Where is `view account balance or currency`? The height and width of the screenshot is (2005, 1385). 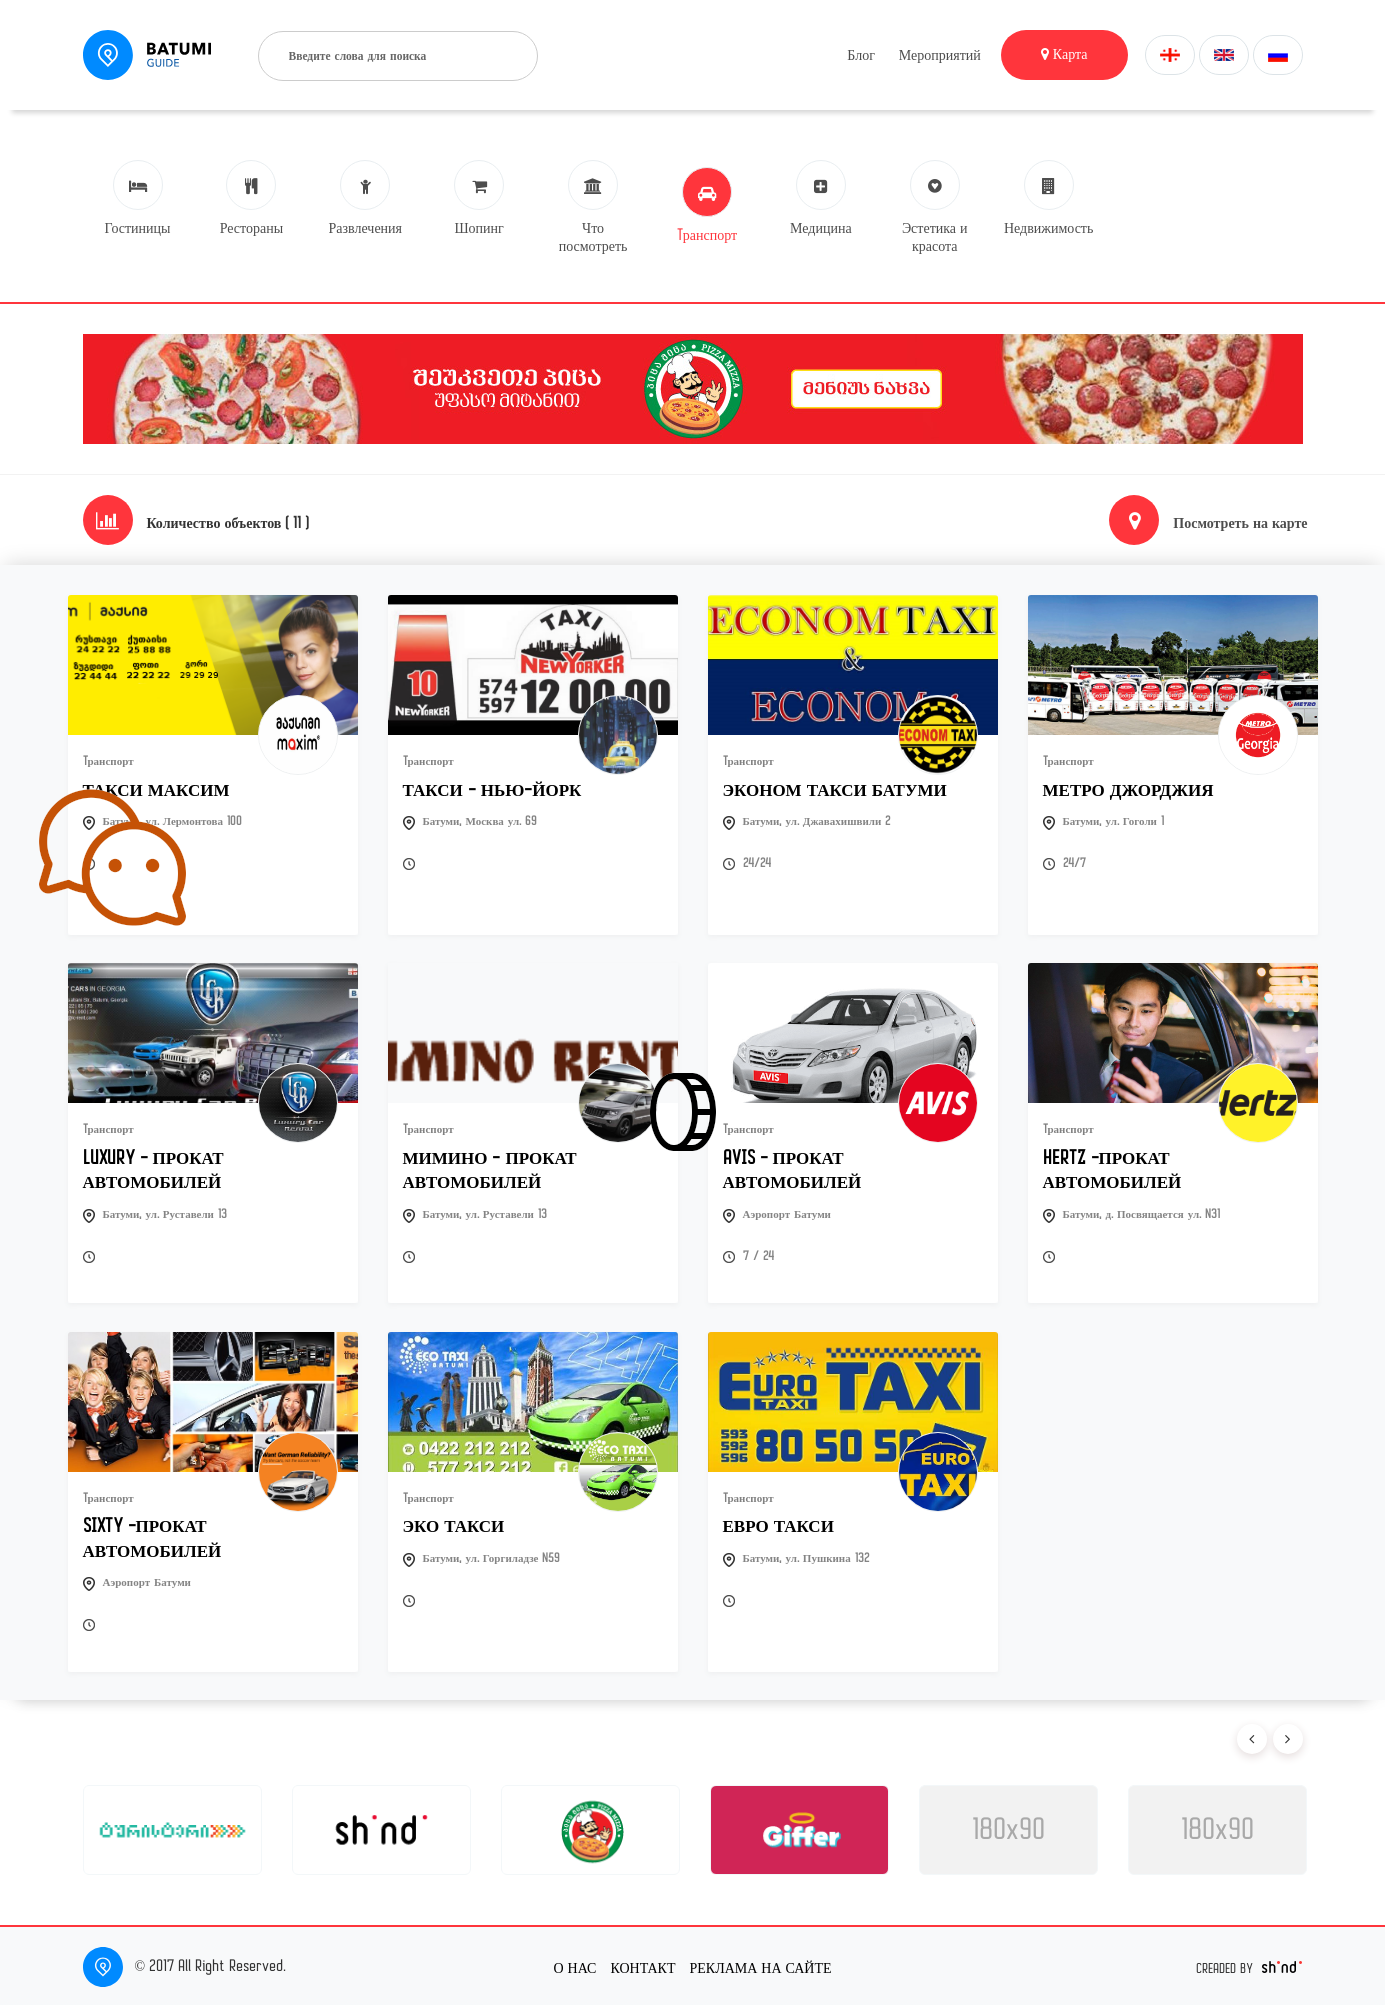 view account balance or currency is located at coordinates (683, 1112).